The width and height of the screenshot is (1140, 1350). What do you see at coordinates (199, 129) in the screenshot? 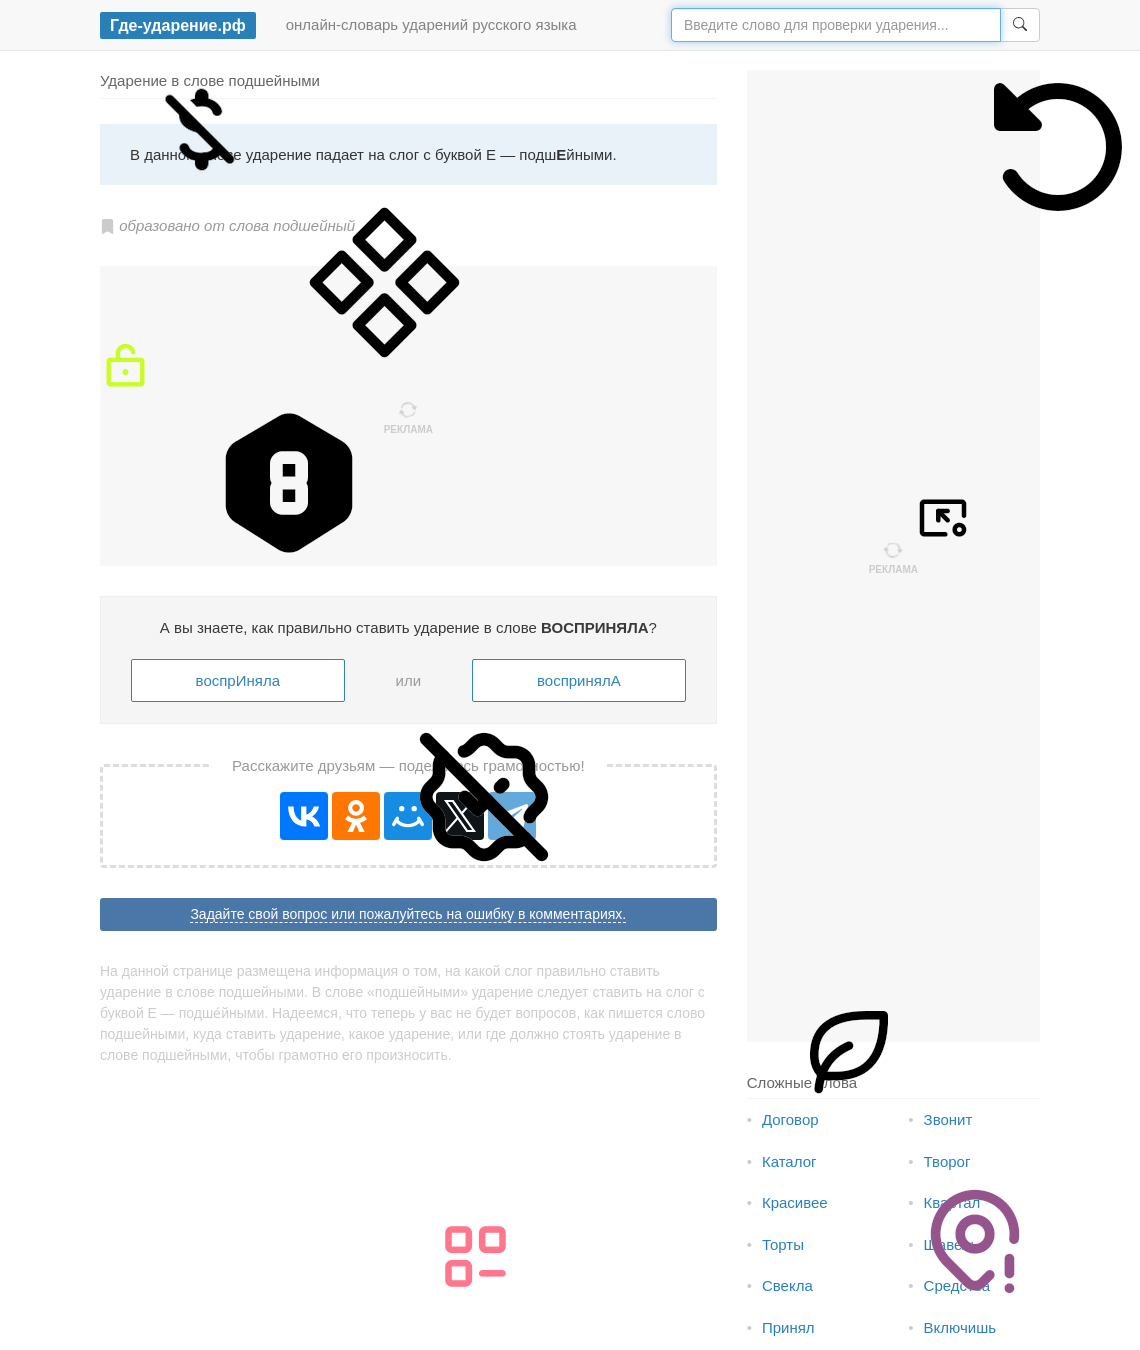
I see `indicates no cost or free item` at bounding box center [199, 129].